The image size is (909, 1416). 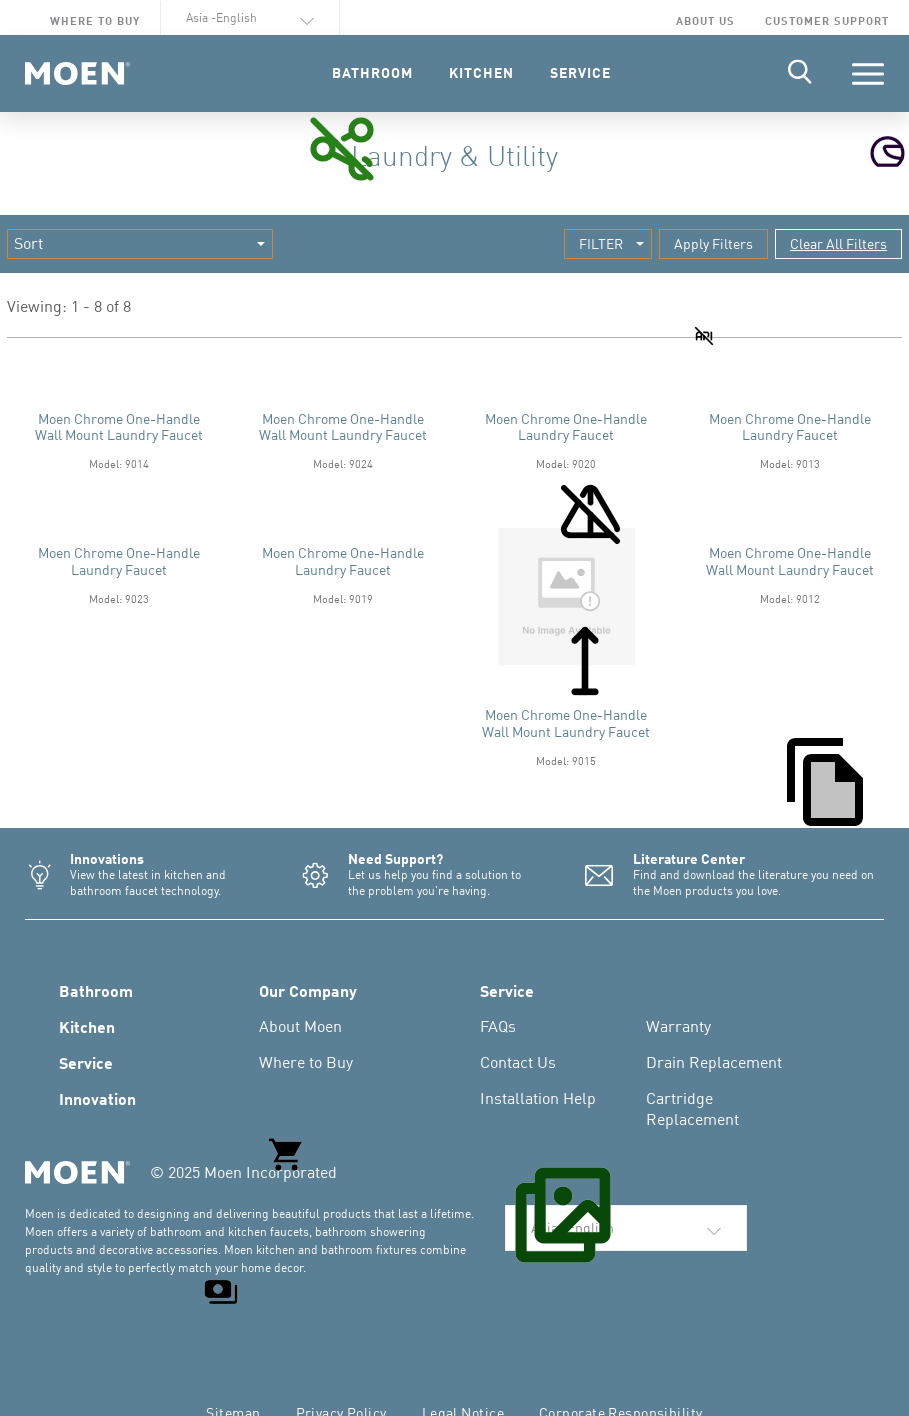 I want to click on access safety or protective gear settings, so click(x=887, y=151).